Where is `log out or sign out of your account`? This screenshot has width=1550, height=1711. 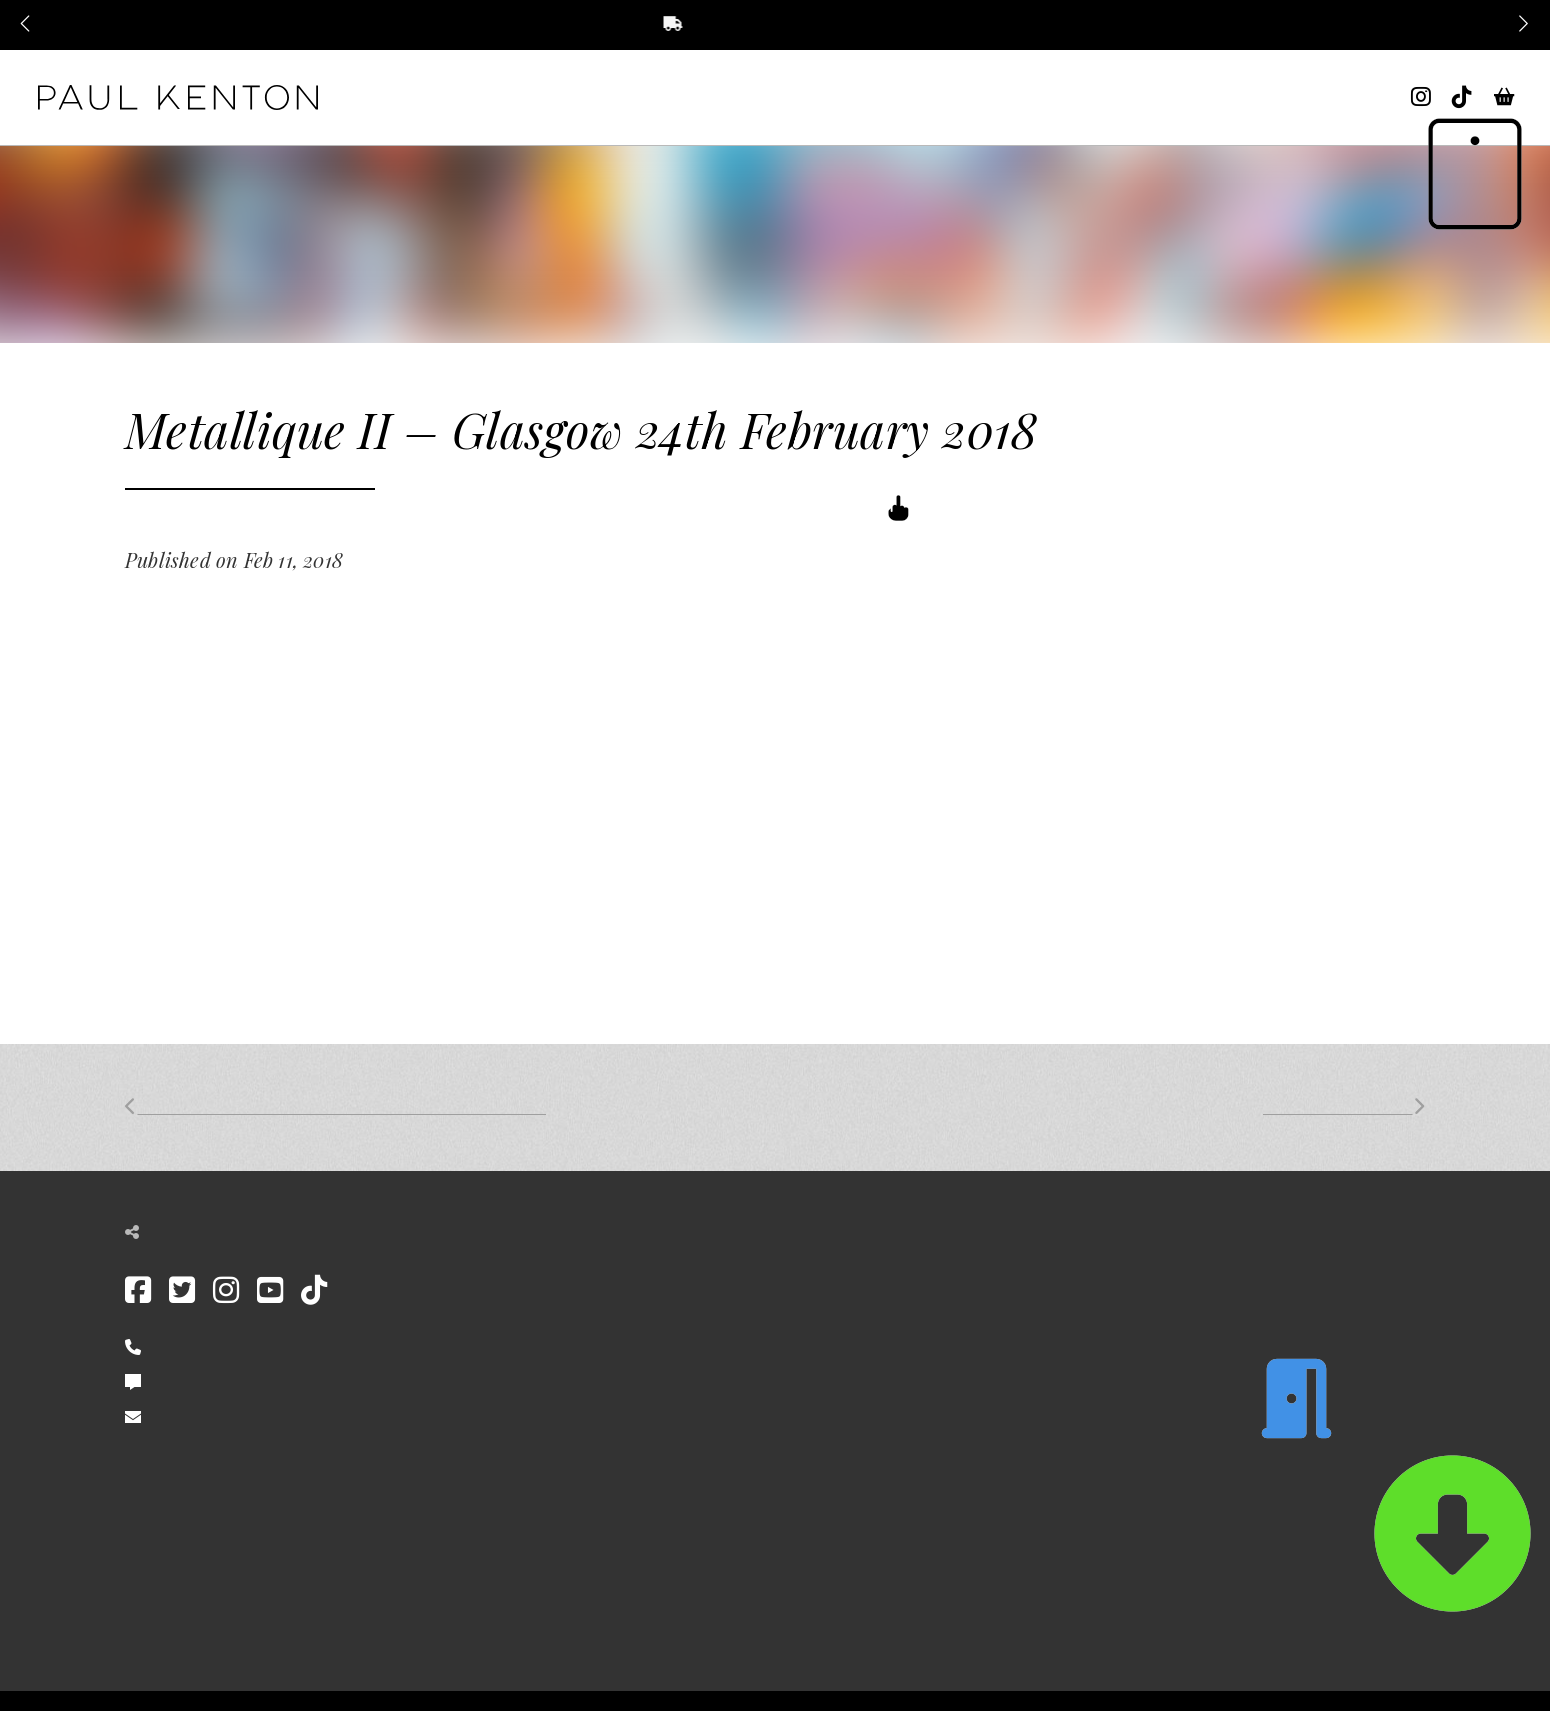
log out or sign out of your account is located at coordinates (1296, 1398).